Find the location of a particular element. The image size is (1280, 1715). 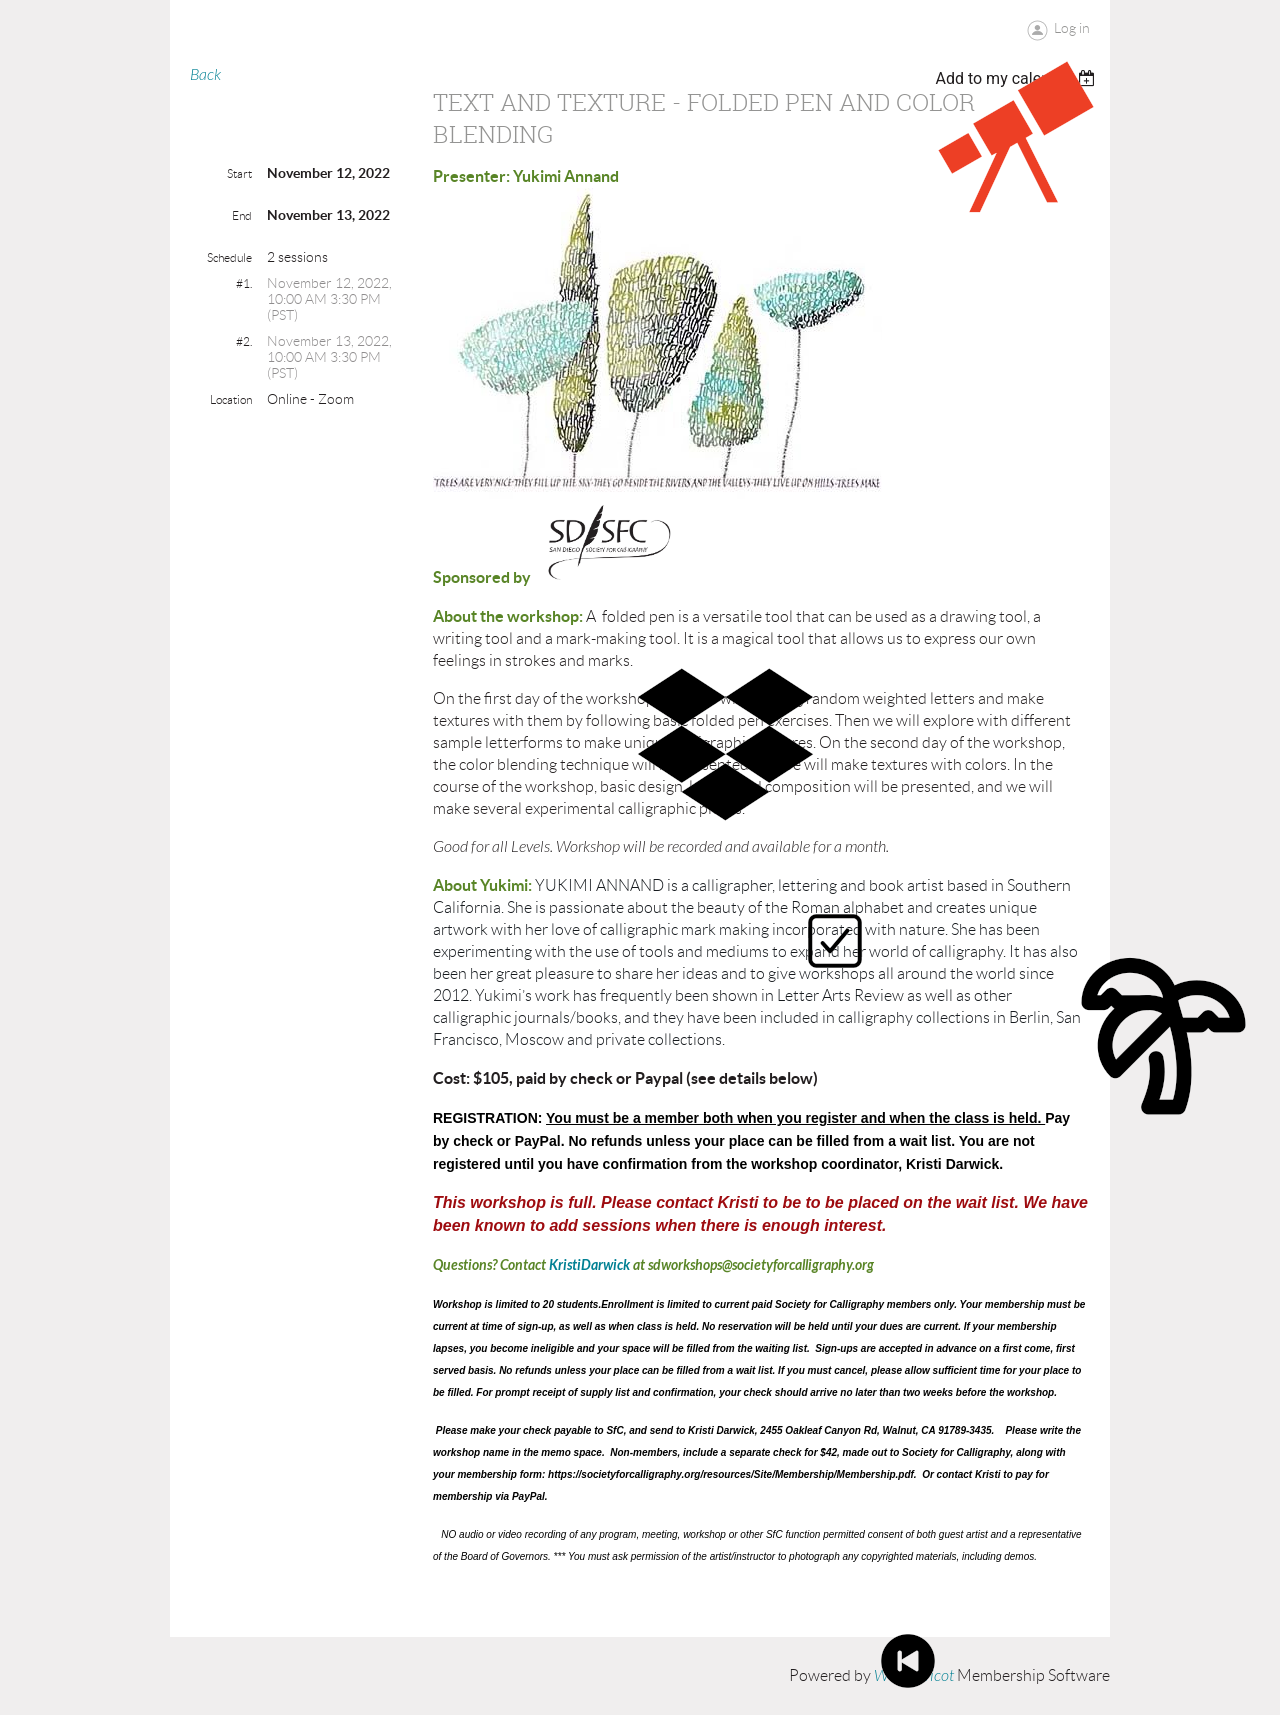

select or confirm an option is located at coordinates (835, 941).